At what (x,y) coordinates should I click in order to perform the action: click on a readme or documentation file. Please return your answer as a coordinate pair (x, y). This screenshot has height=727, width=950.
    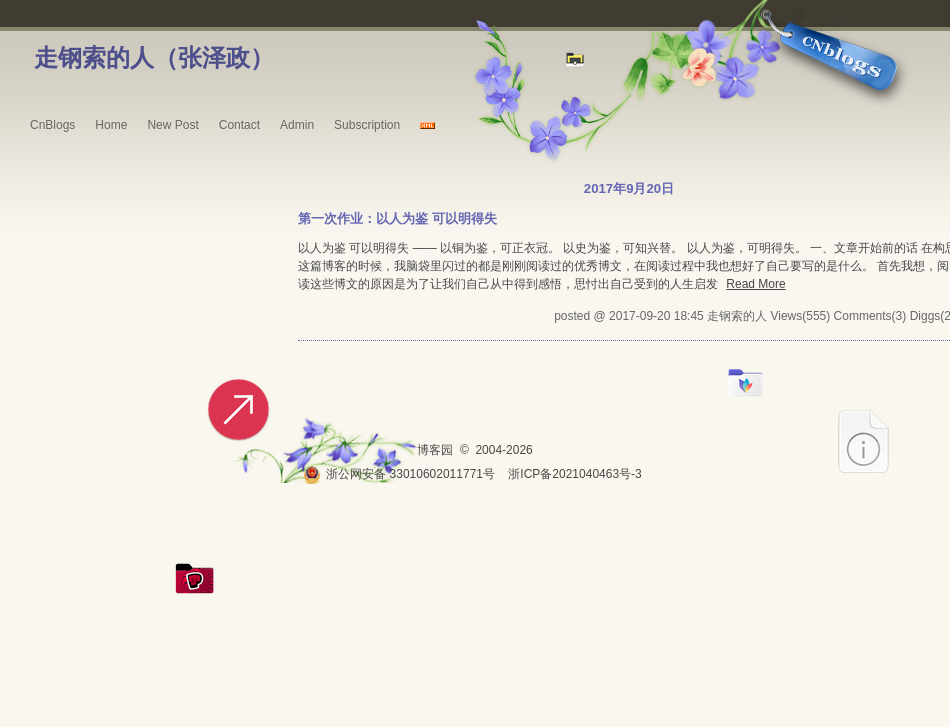
    Looking at the image, I should click on (863, 441).